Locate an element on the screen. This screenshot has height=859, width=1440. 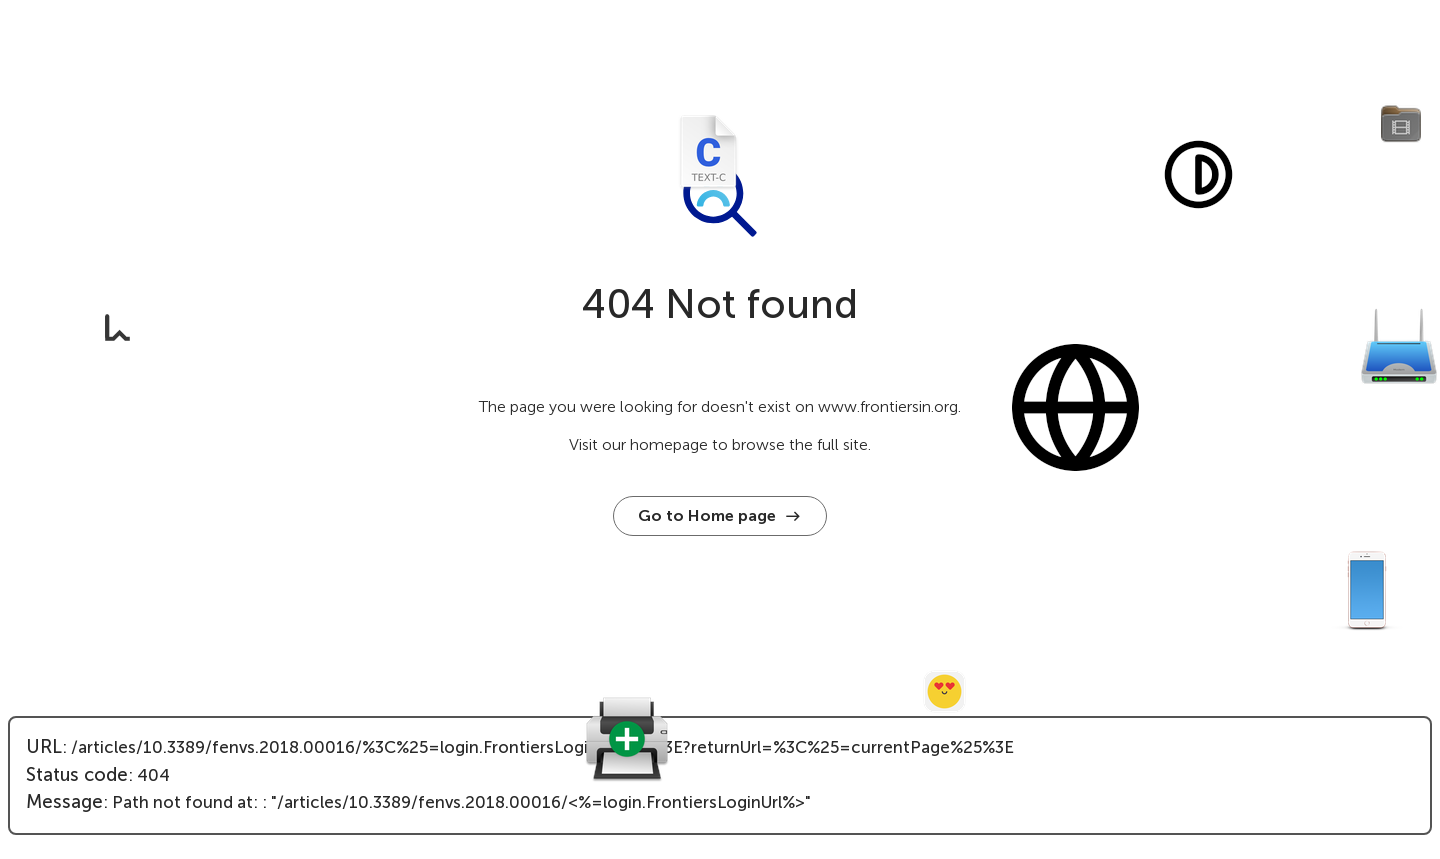
network modem or router device status is located at coordinates (1399, 346).